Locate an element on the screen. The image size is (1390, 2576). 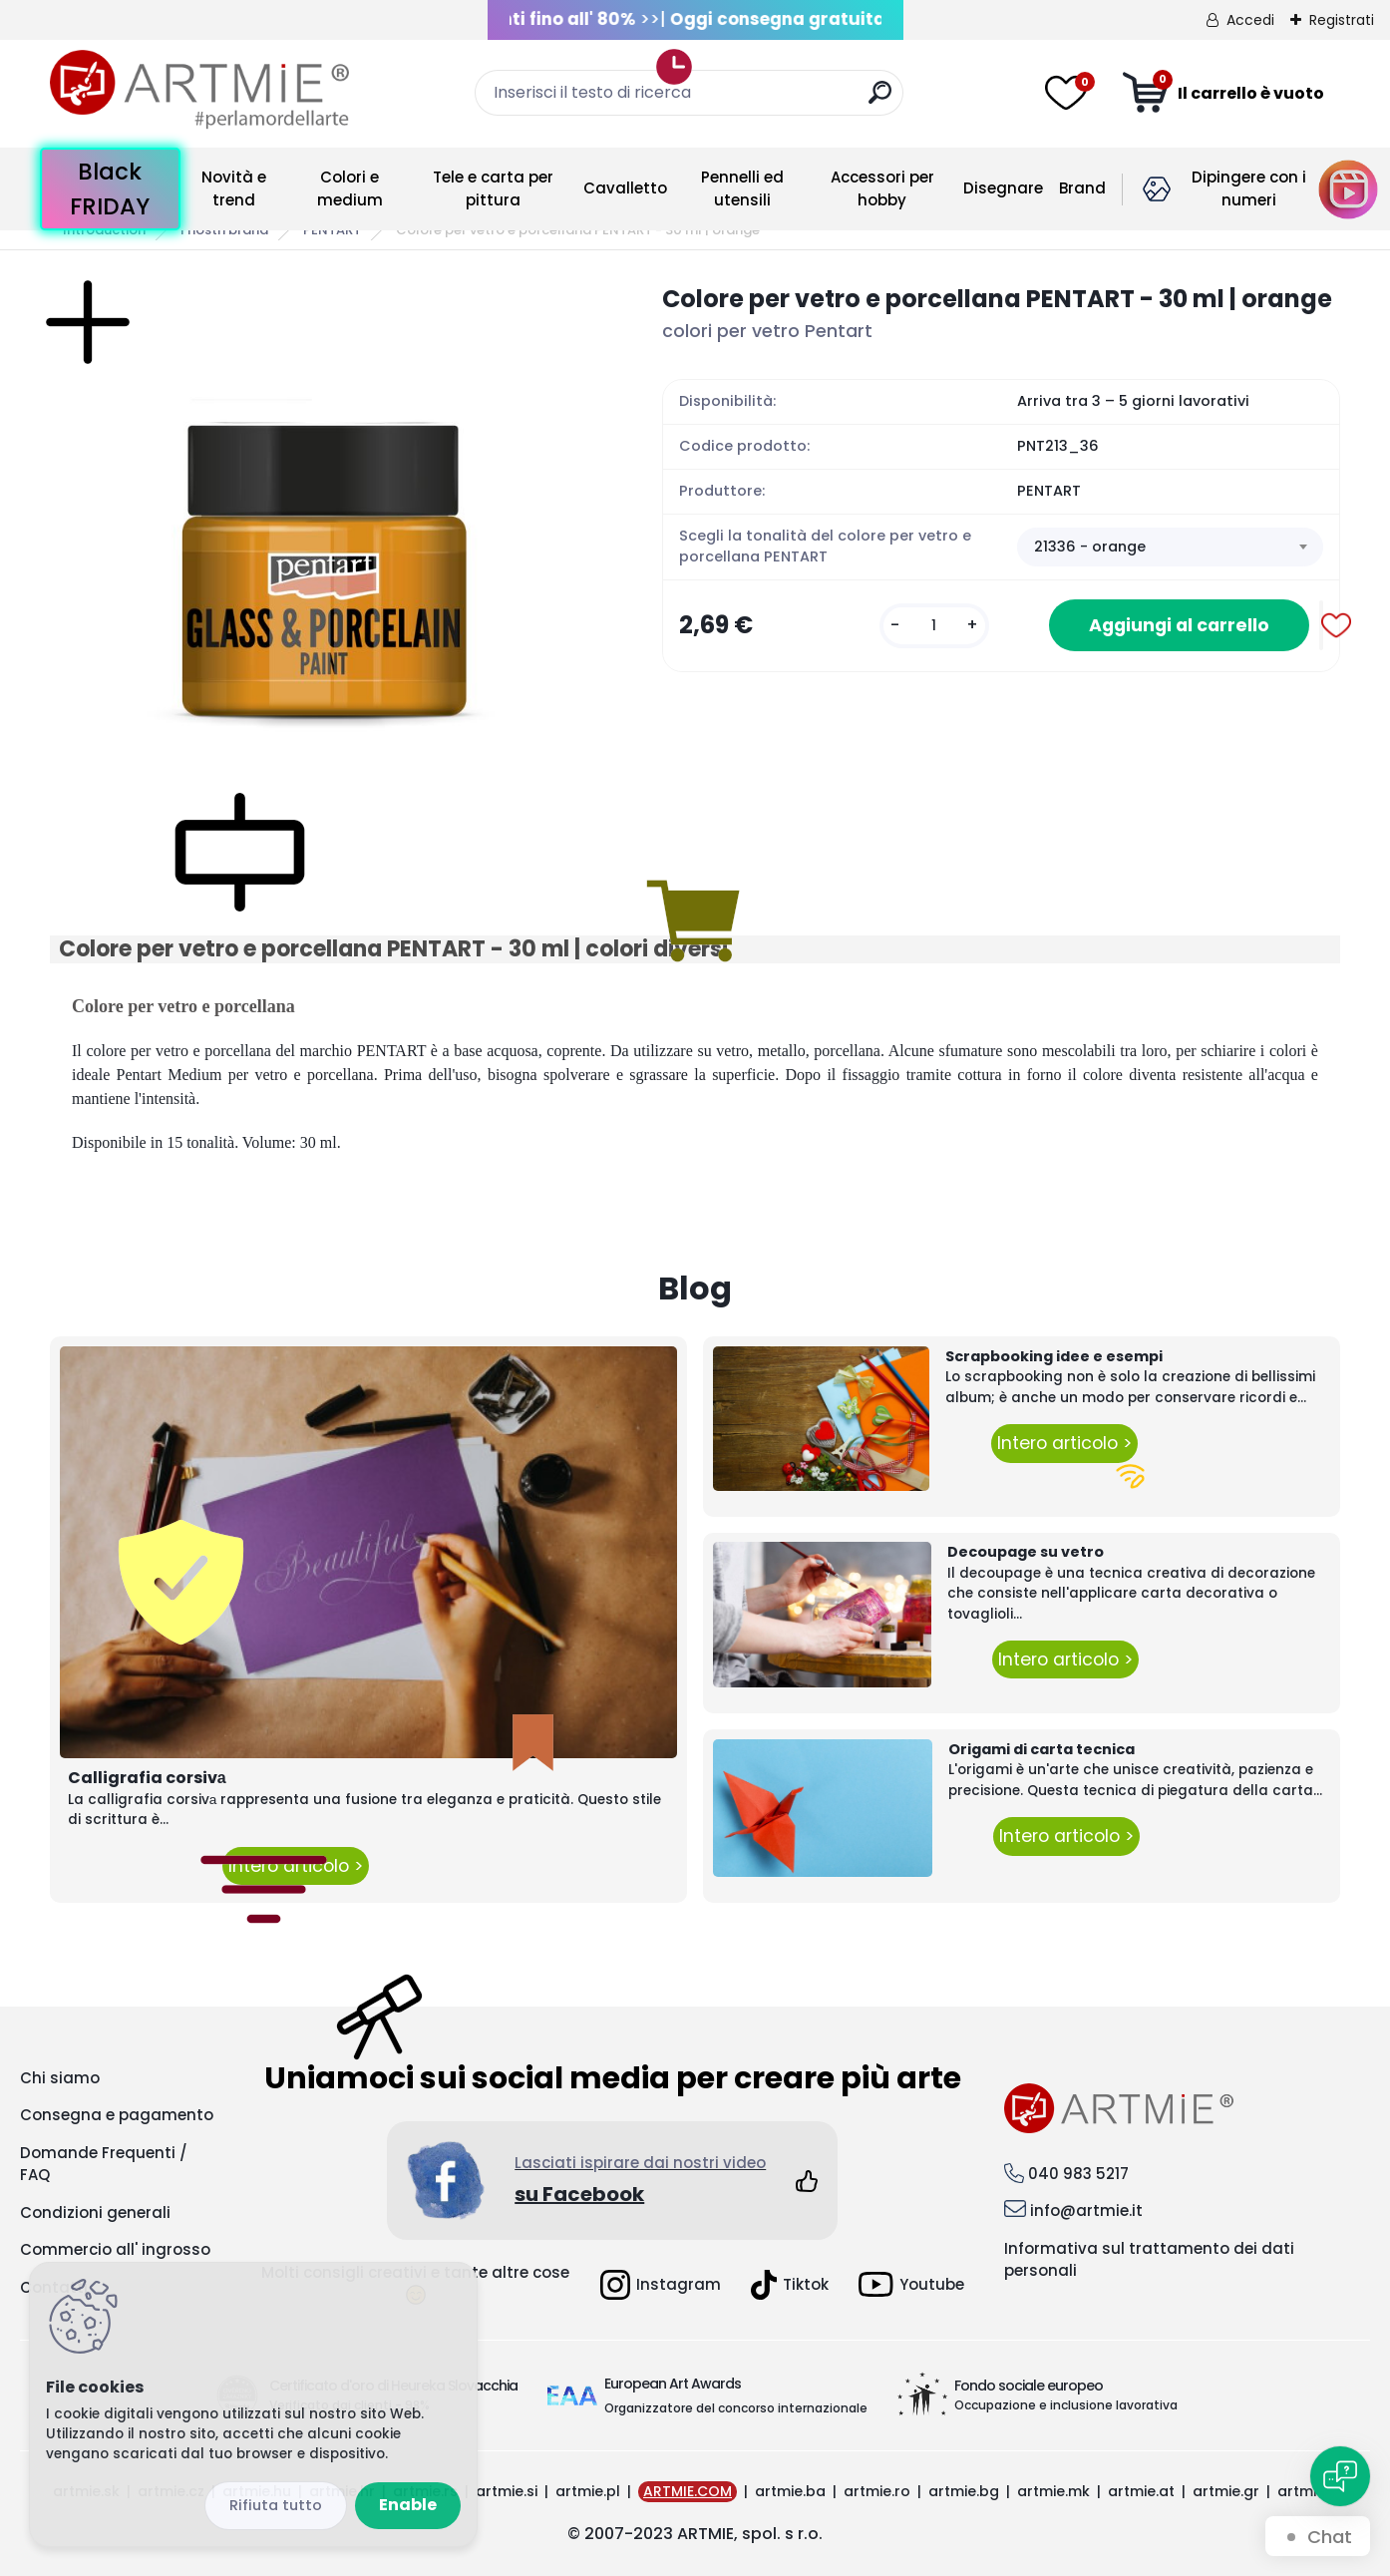
center align element horizontally is located at coordinates (239, 852).